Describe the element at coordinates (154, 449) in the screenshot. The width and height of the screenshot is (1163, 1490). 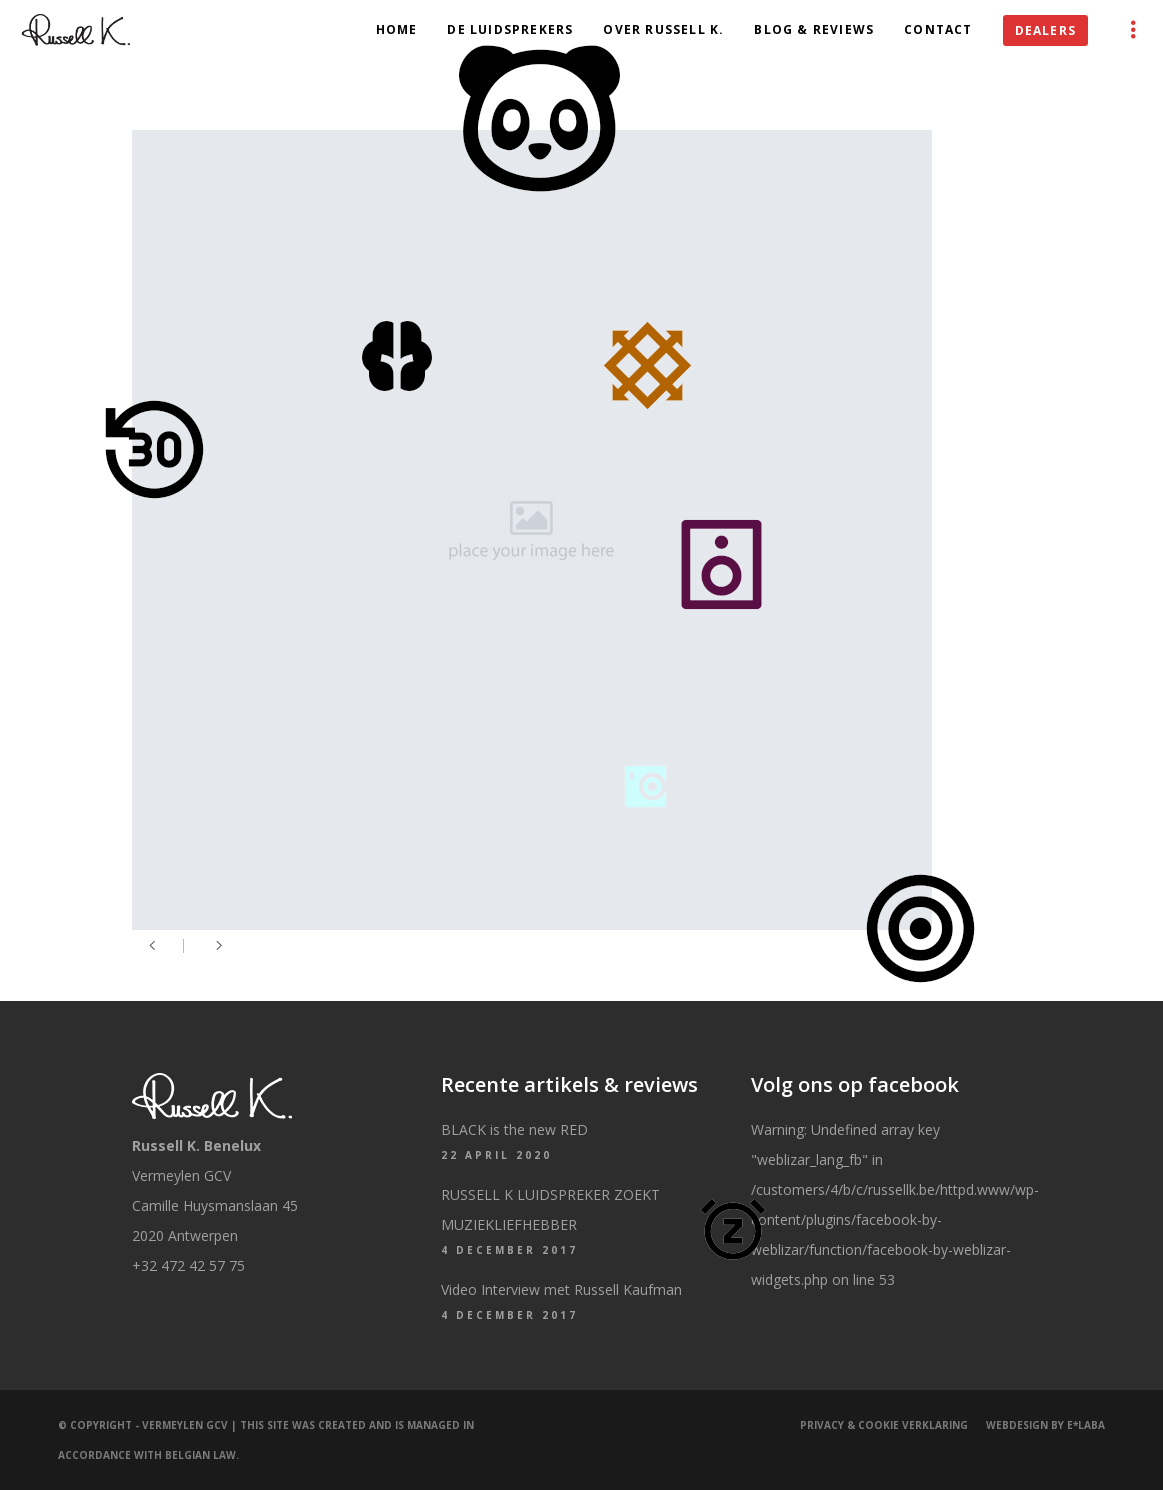
I see `rewind 30 seconds` at that location.